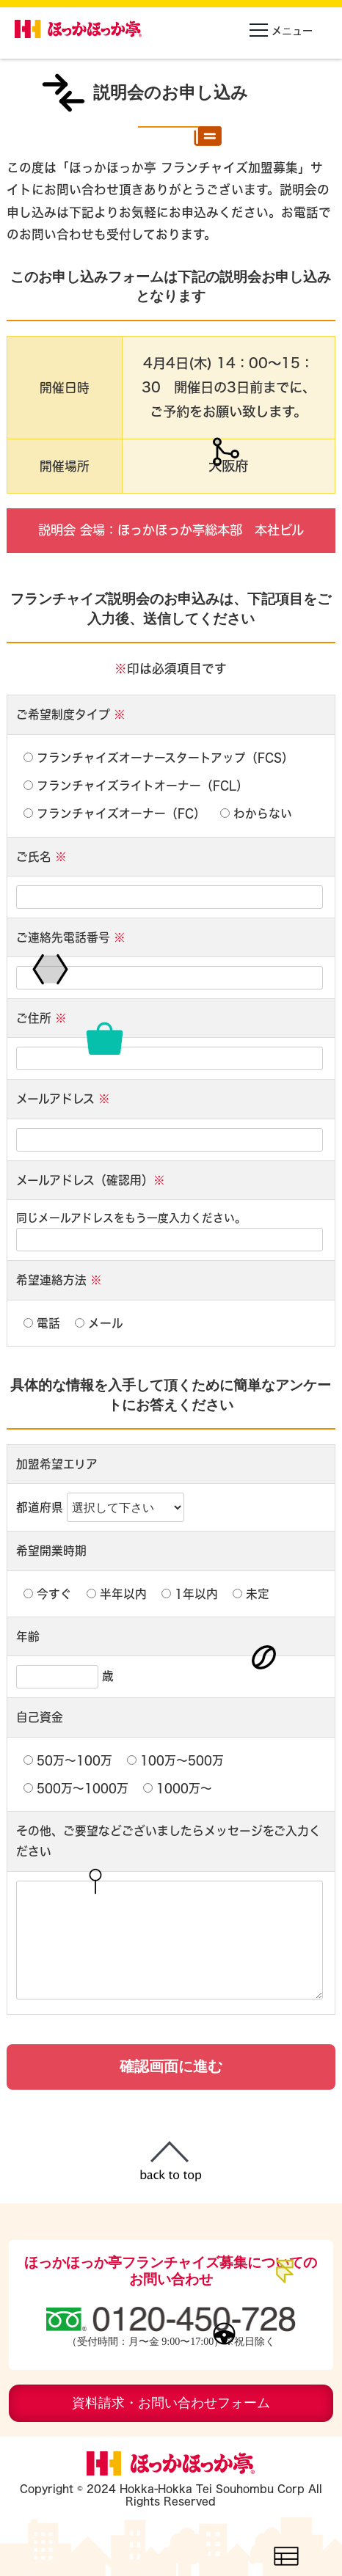 This screenshot has width=342, height=2576. What do you see at coordinates (263, 1657) in the screenshot?
I see `browse coffee shop locations` at bounding box center [263, 1657].